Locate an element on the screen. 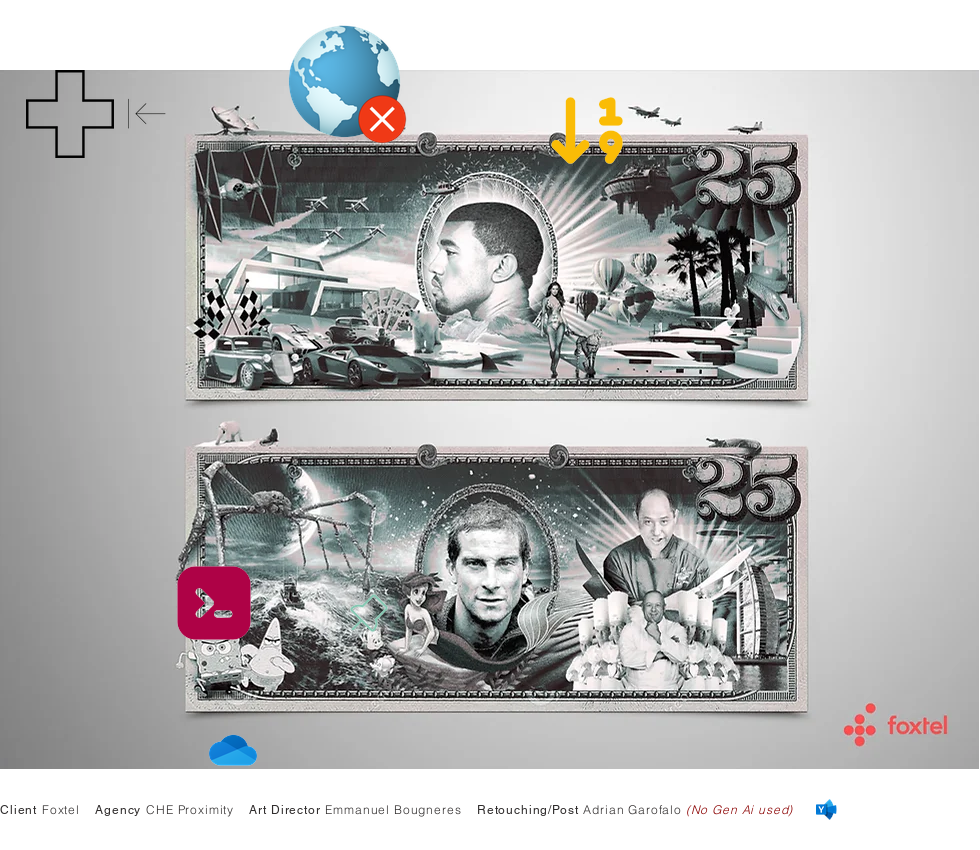 The width and height of the screenshot is (980, 850). open yammer enterprise social network is located at coordinates (826, 809).